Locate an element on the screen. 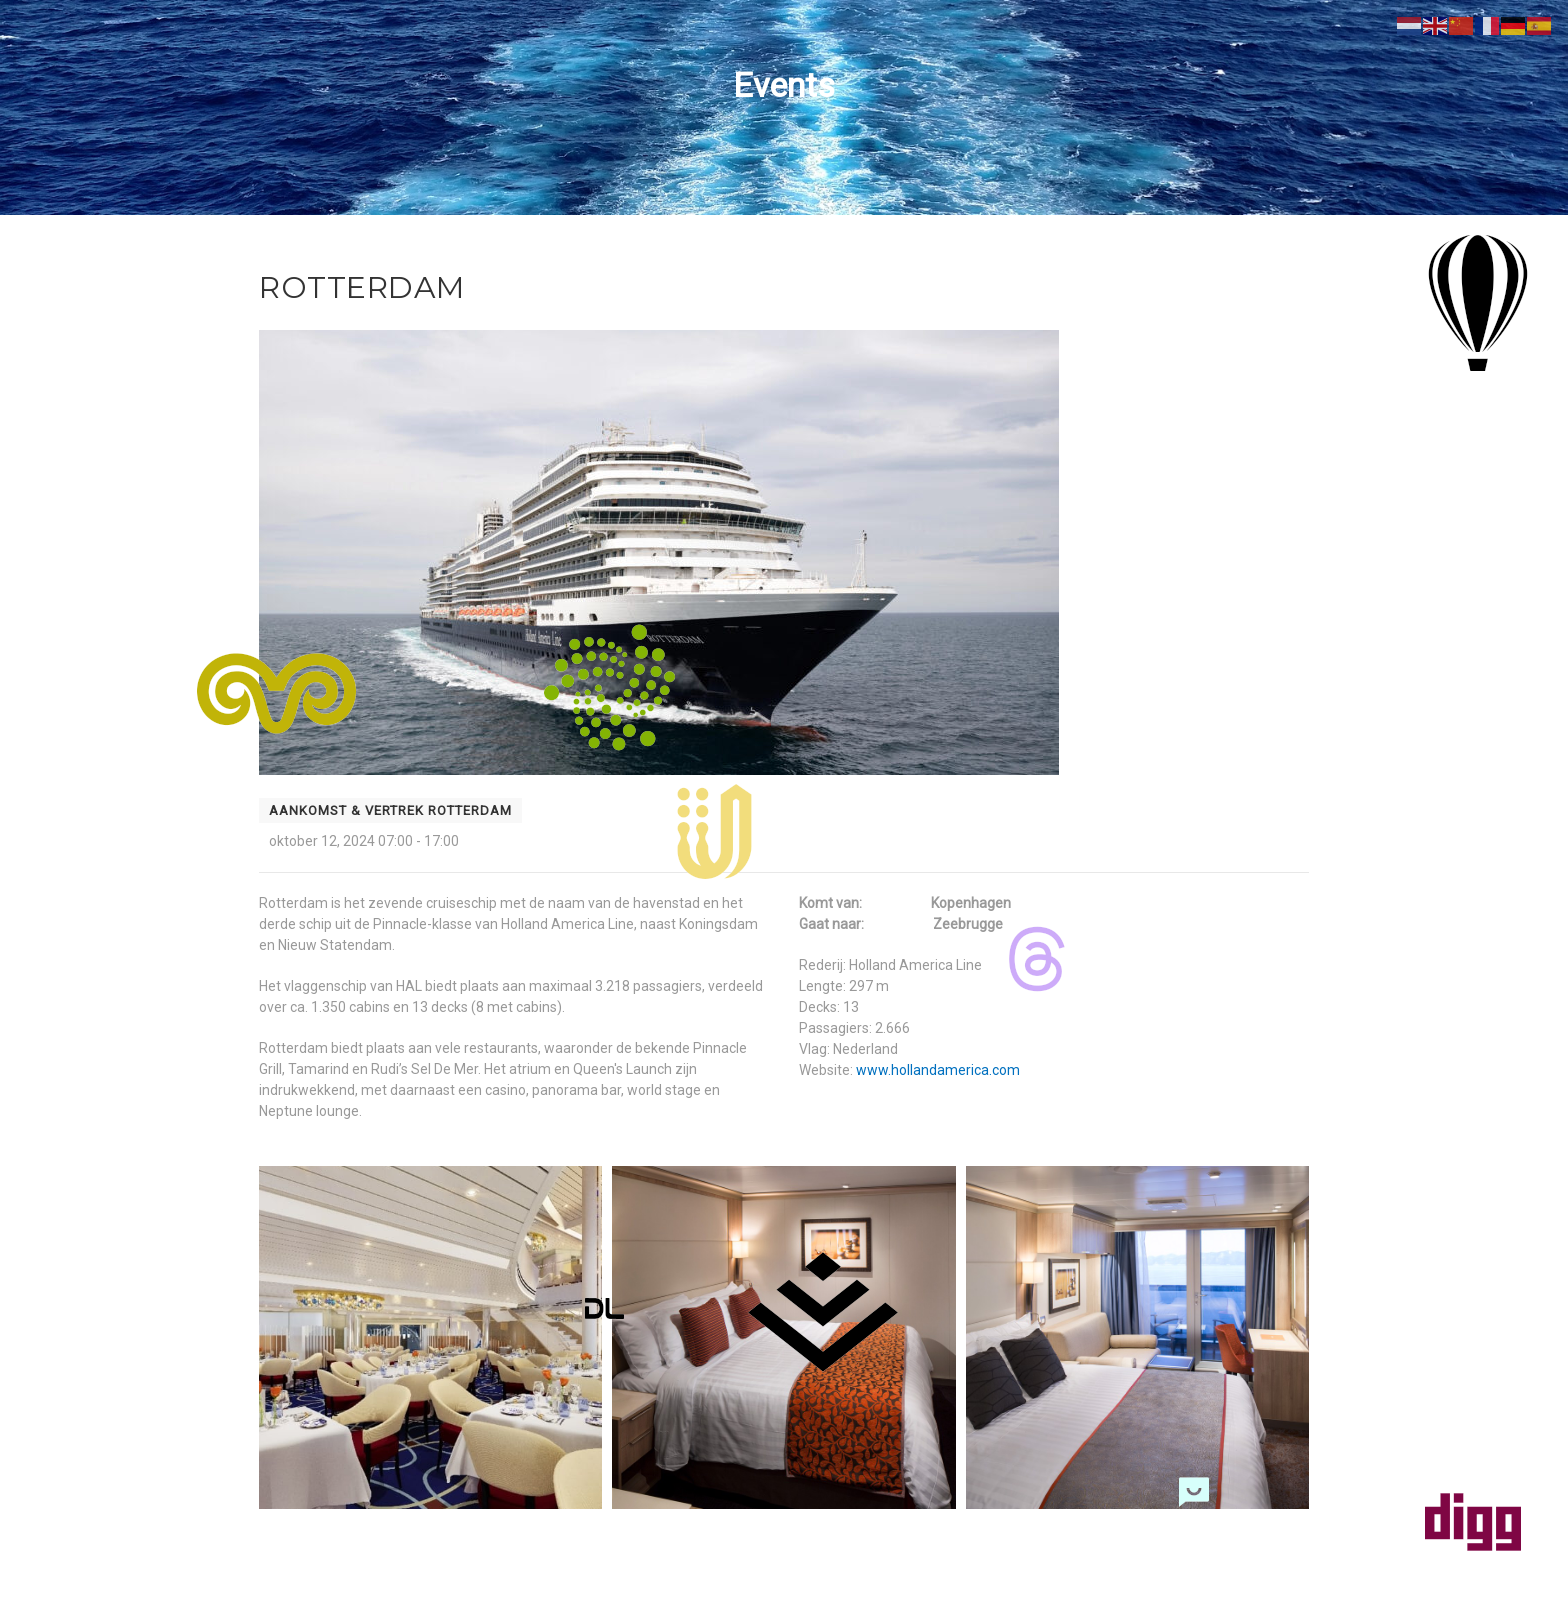  koç holding company logo is located at coordinates (276, 693).